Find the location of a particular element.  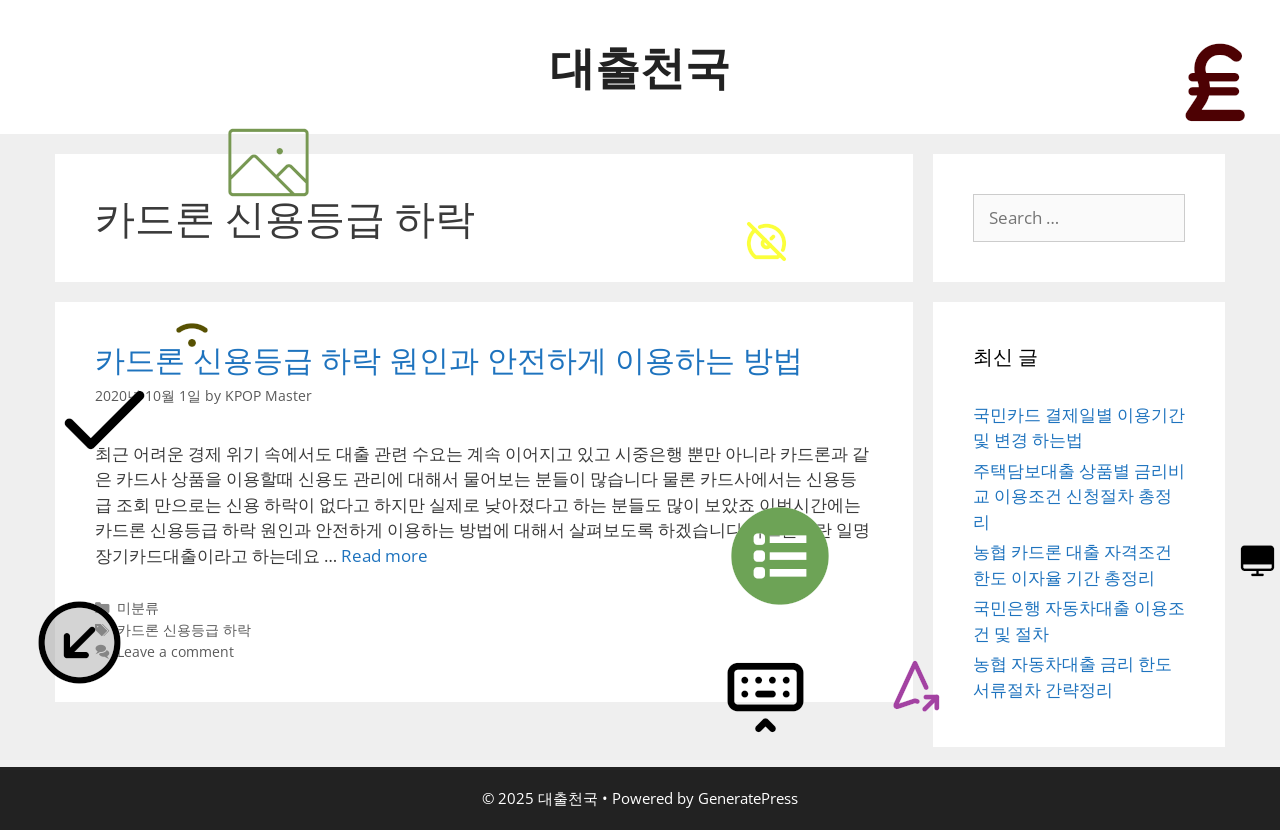

hide the on-screen keyboard is located at coordinates (765, 697).